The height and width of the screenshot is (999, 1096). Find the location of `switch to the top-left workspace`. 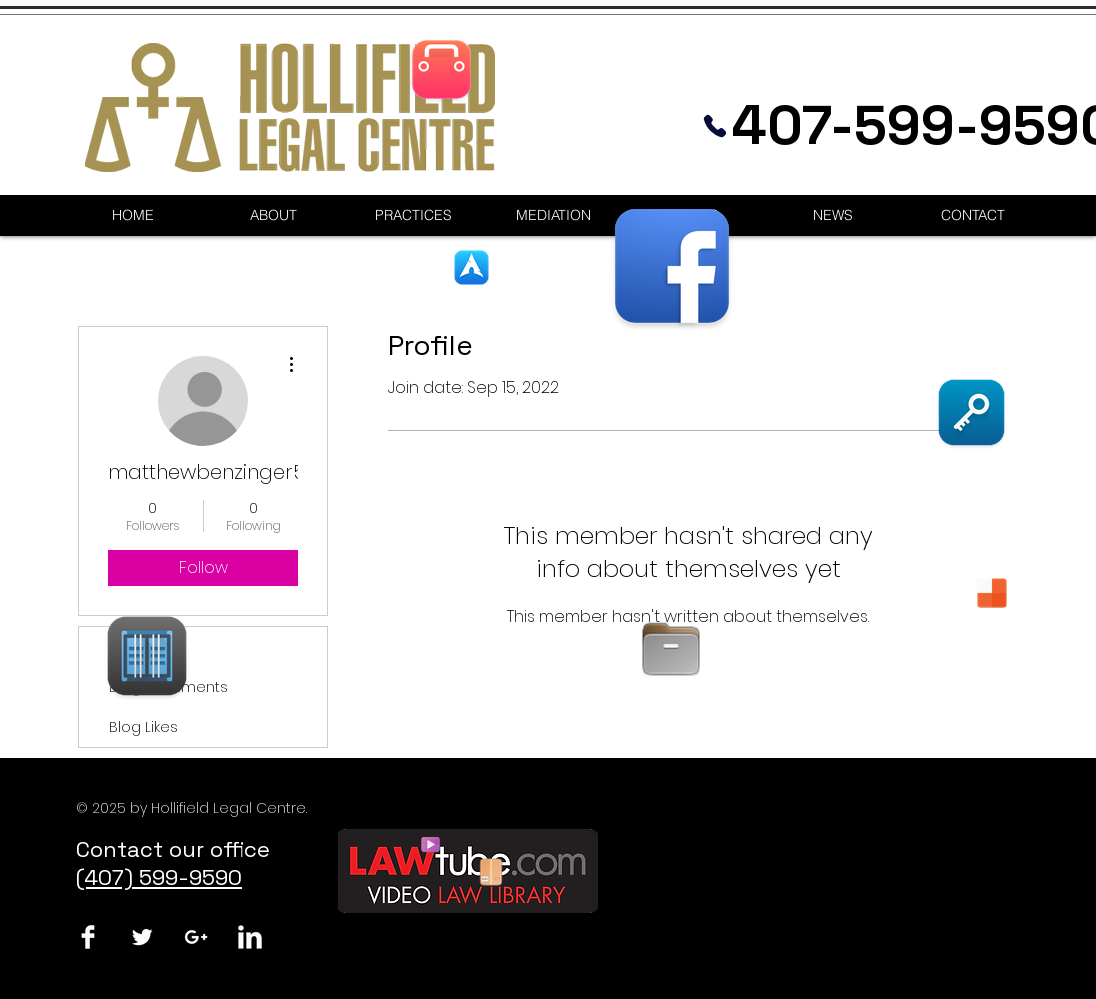

switch to the top-left workspace is located at coordinates (992, 593).